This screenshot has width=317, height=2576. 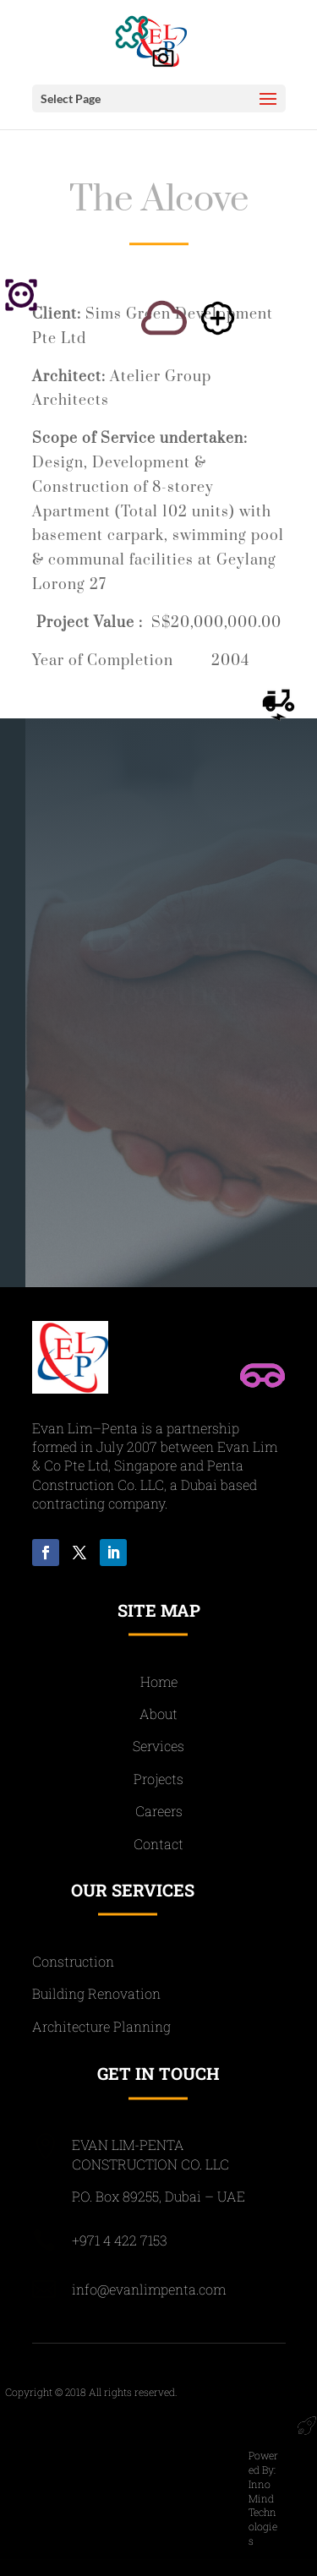 I want to click on add a new badge or achievement, so click(x=217, y=318).